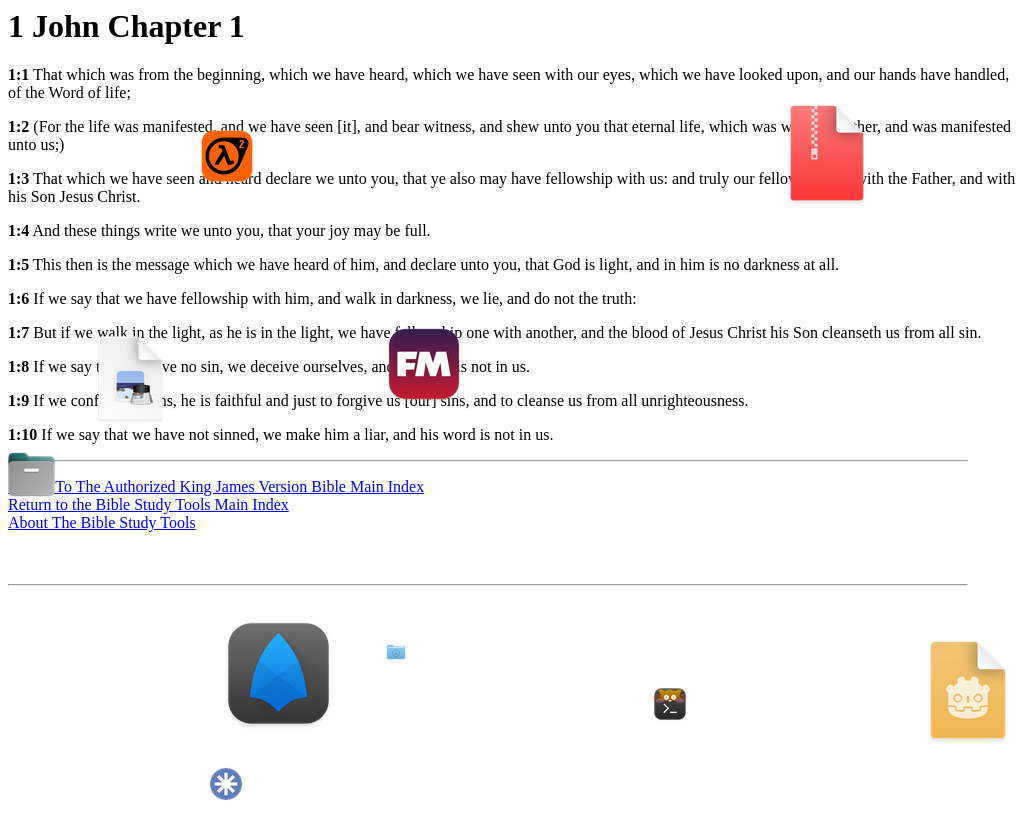 This screenshot has width=1024, height=834. What do you see at coordinates (130, 379) in the screenshot?
I see `a generic image file` at bounding box center [130, 379].